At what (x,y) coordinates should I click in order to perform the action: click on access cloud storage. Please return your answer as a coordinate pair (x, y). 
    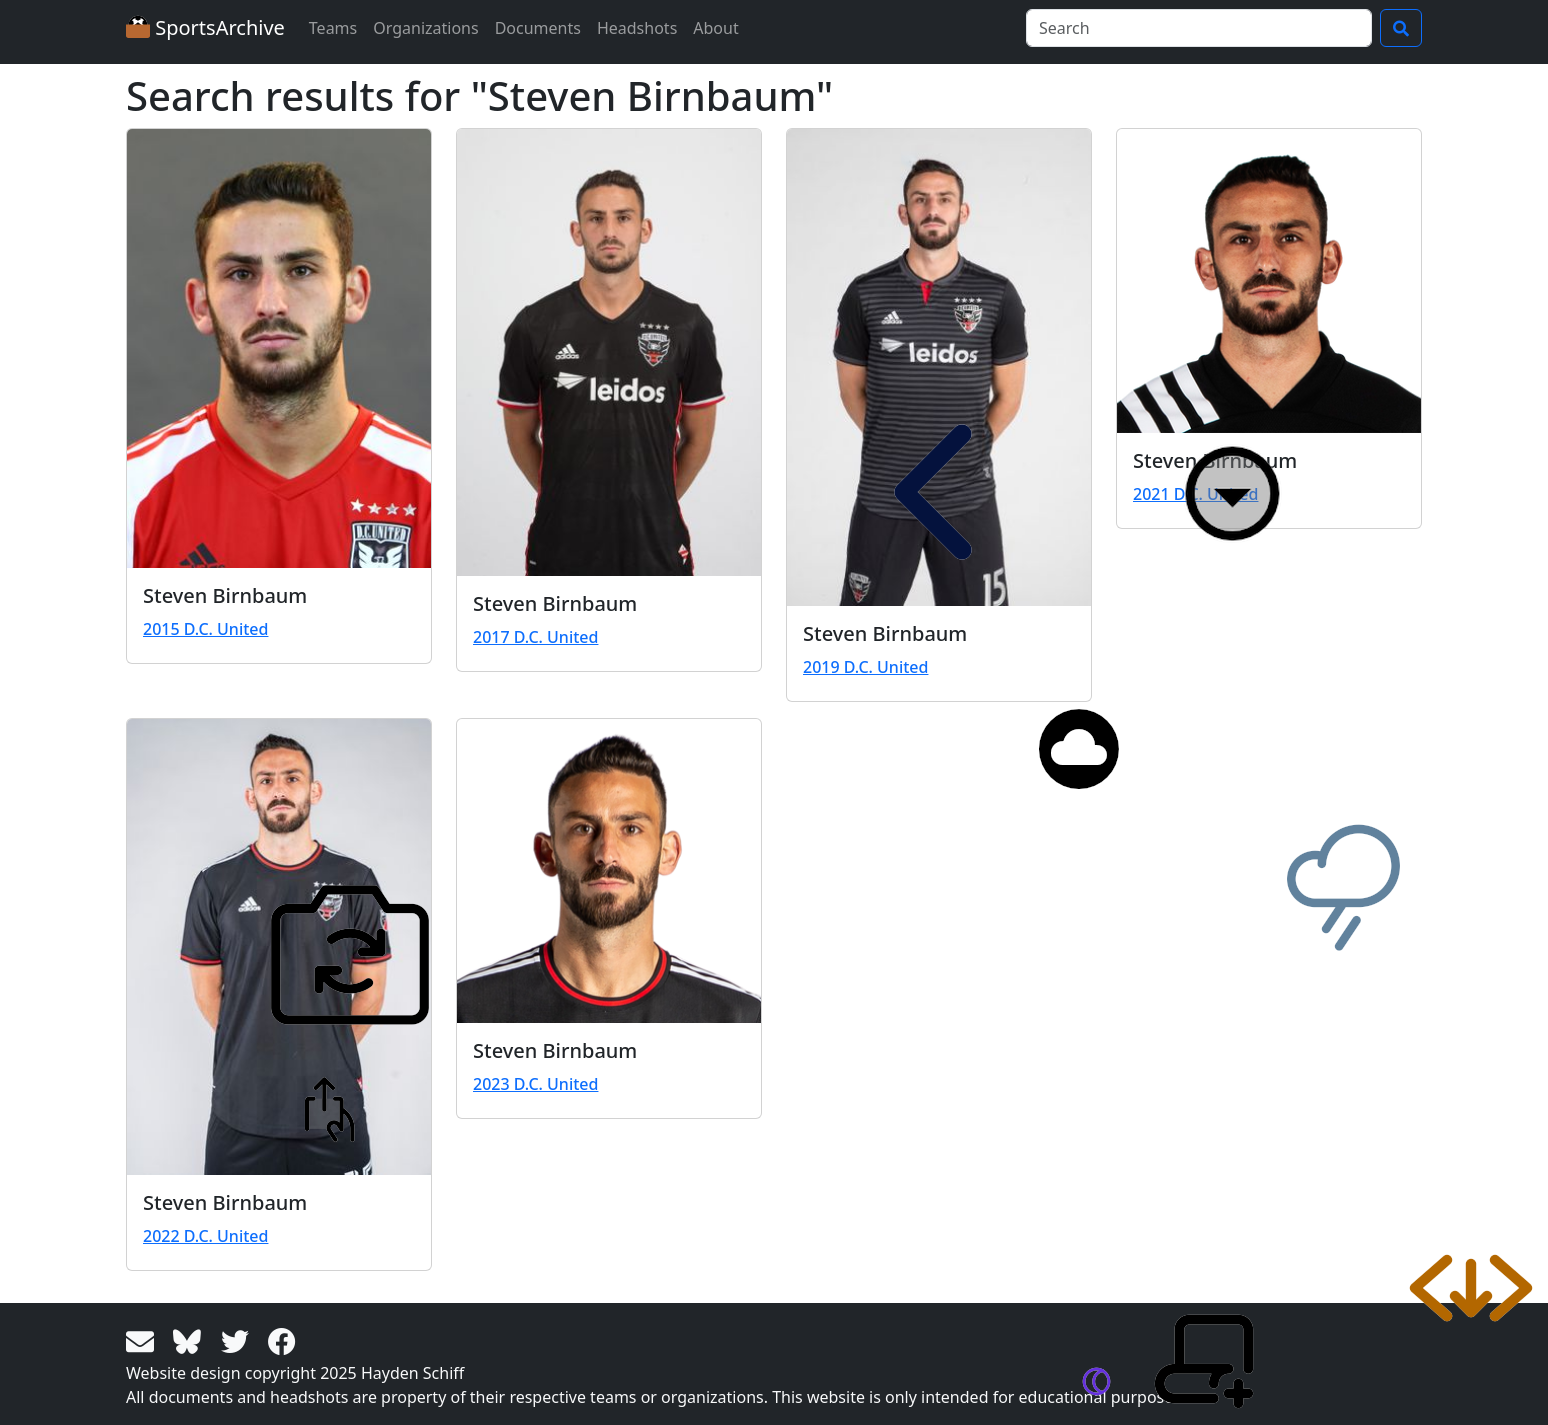
    Looking at the image, I should click on (1079, 749).